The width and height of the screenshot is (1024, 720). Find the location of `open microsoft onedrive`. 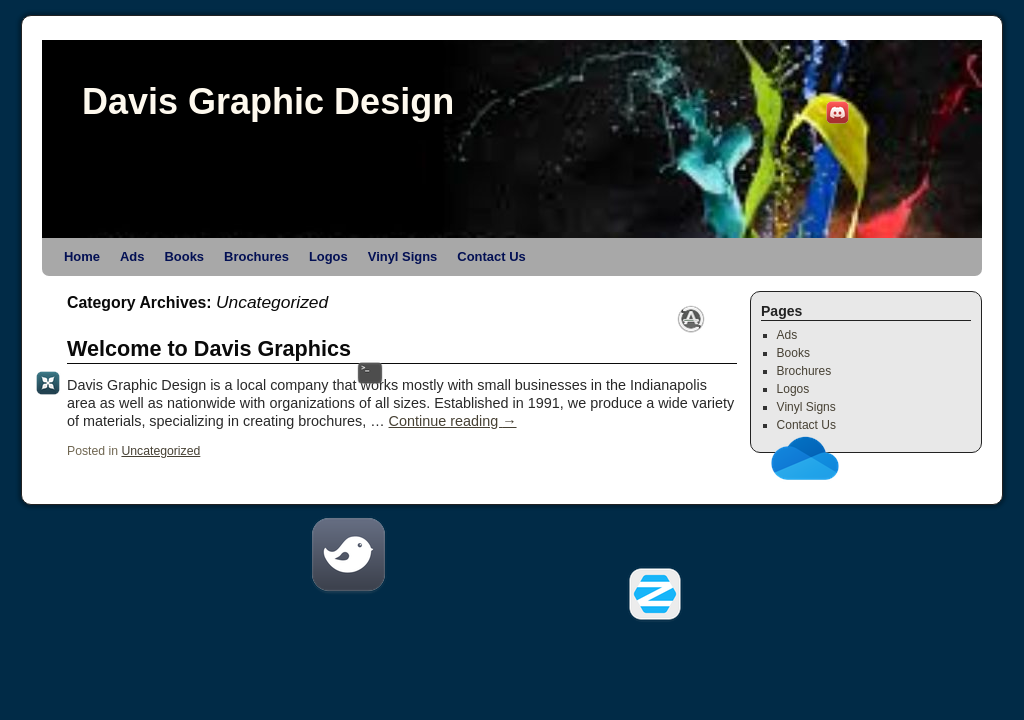

open microsoft onedrive is located at coordinates (805, 458).